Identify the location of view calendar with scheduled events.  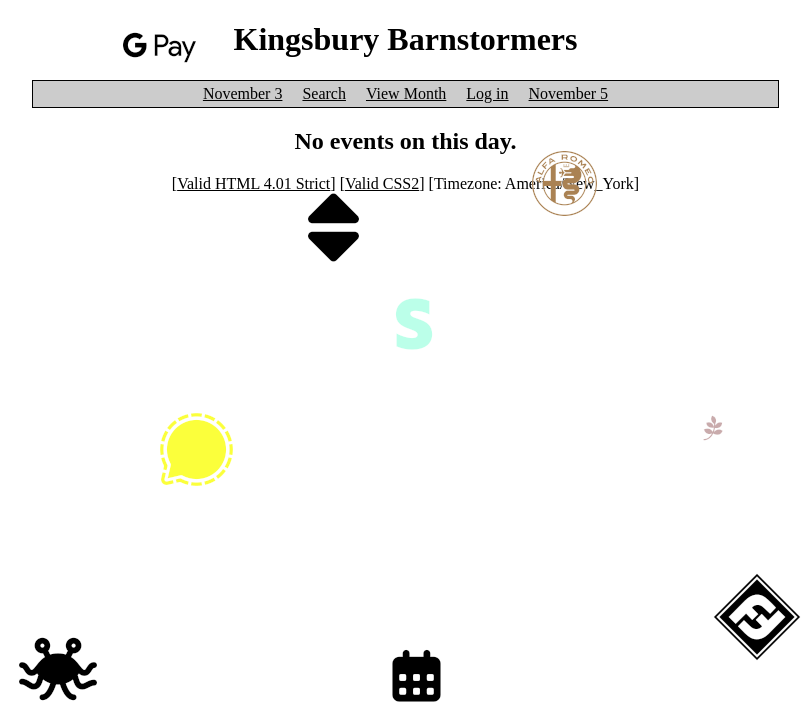
(416, 677).